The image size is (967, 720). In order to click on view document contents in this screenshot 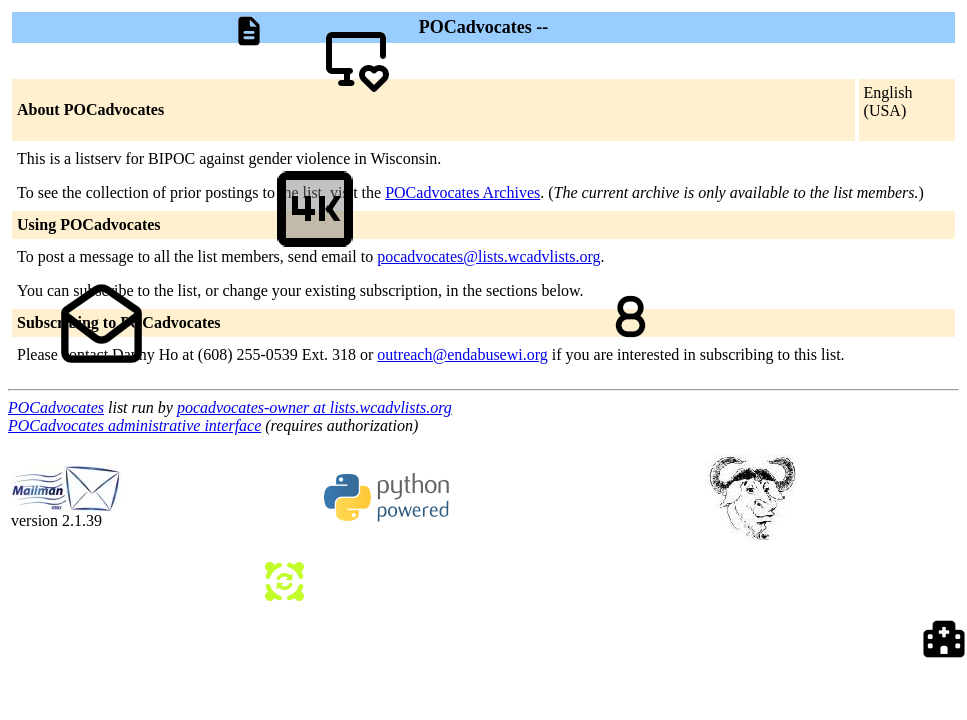, I will do `click(249, 31)`.